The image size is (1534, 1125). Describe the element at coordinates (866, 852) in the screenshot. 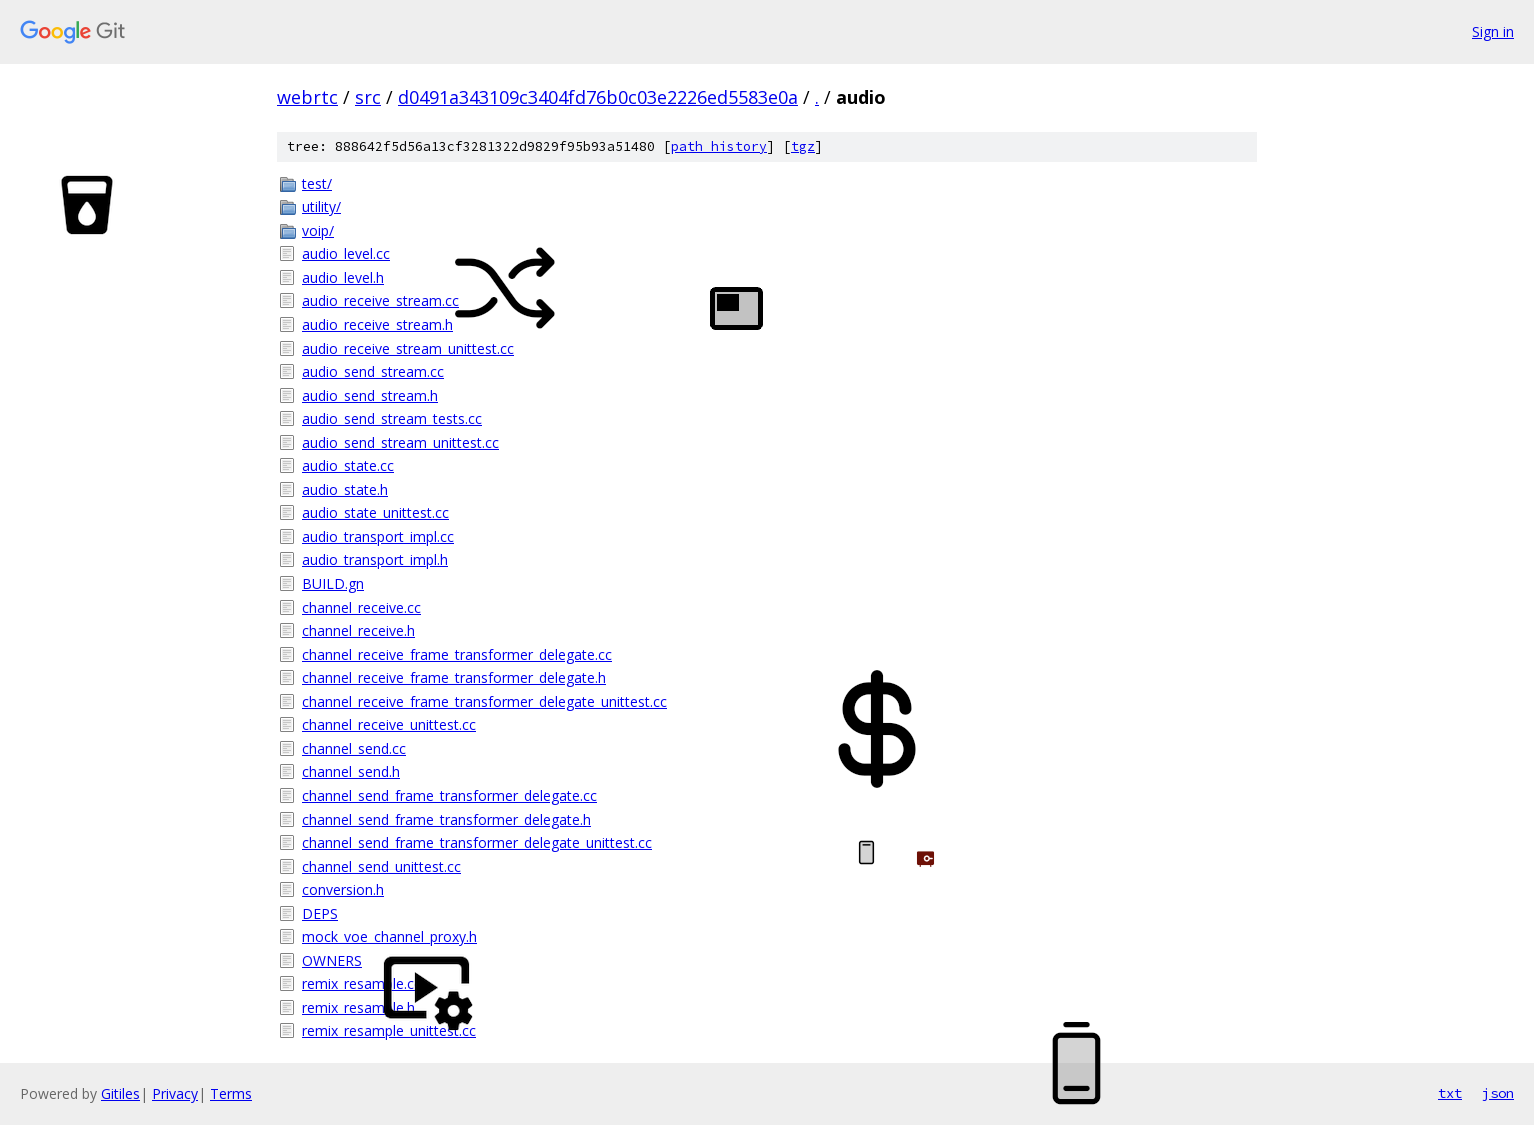

I see `mobile device with speaker enabled` at that location.